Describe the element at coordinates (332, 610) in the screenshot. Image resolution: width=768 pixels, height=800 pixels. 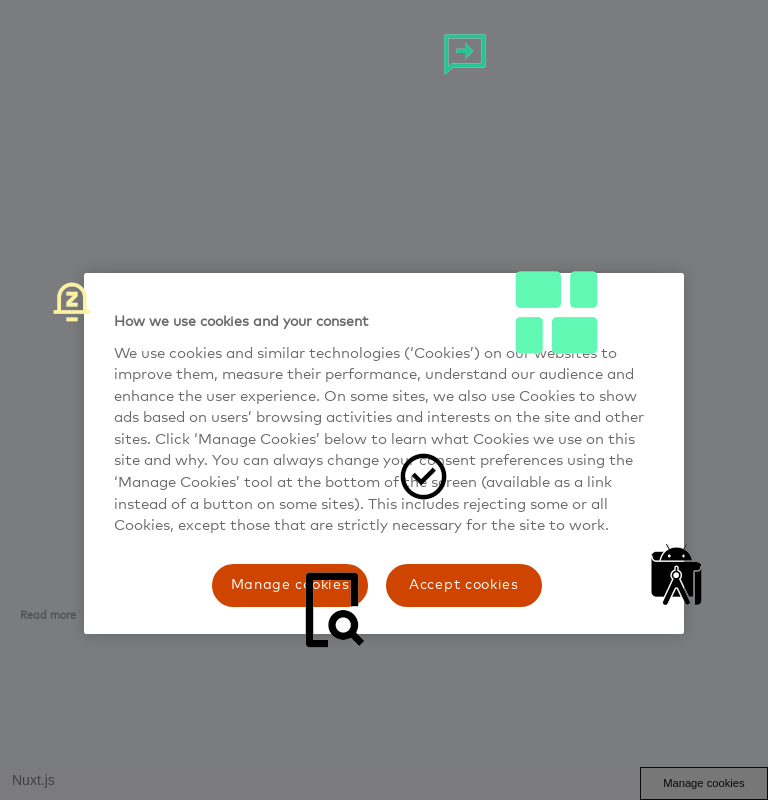
I see `find my phone feature` at that location.